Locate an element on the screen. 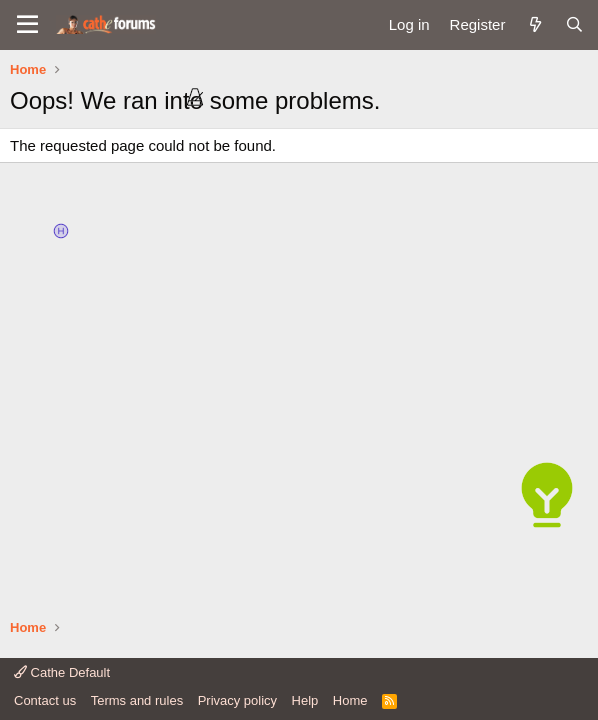 The height and width of the screenshot is (720, 598). hospital or medical facility indicator is located at coordinates (61, 231).